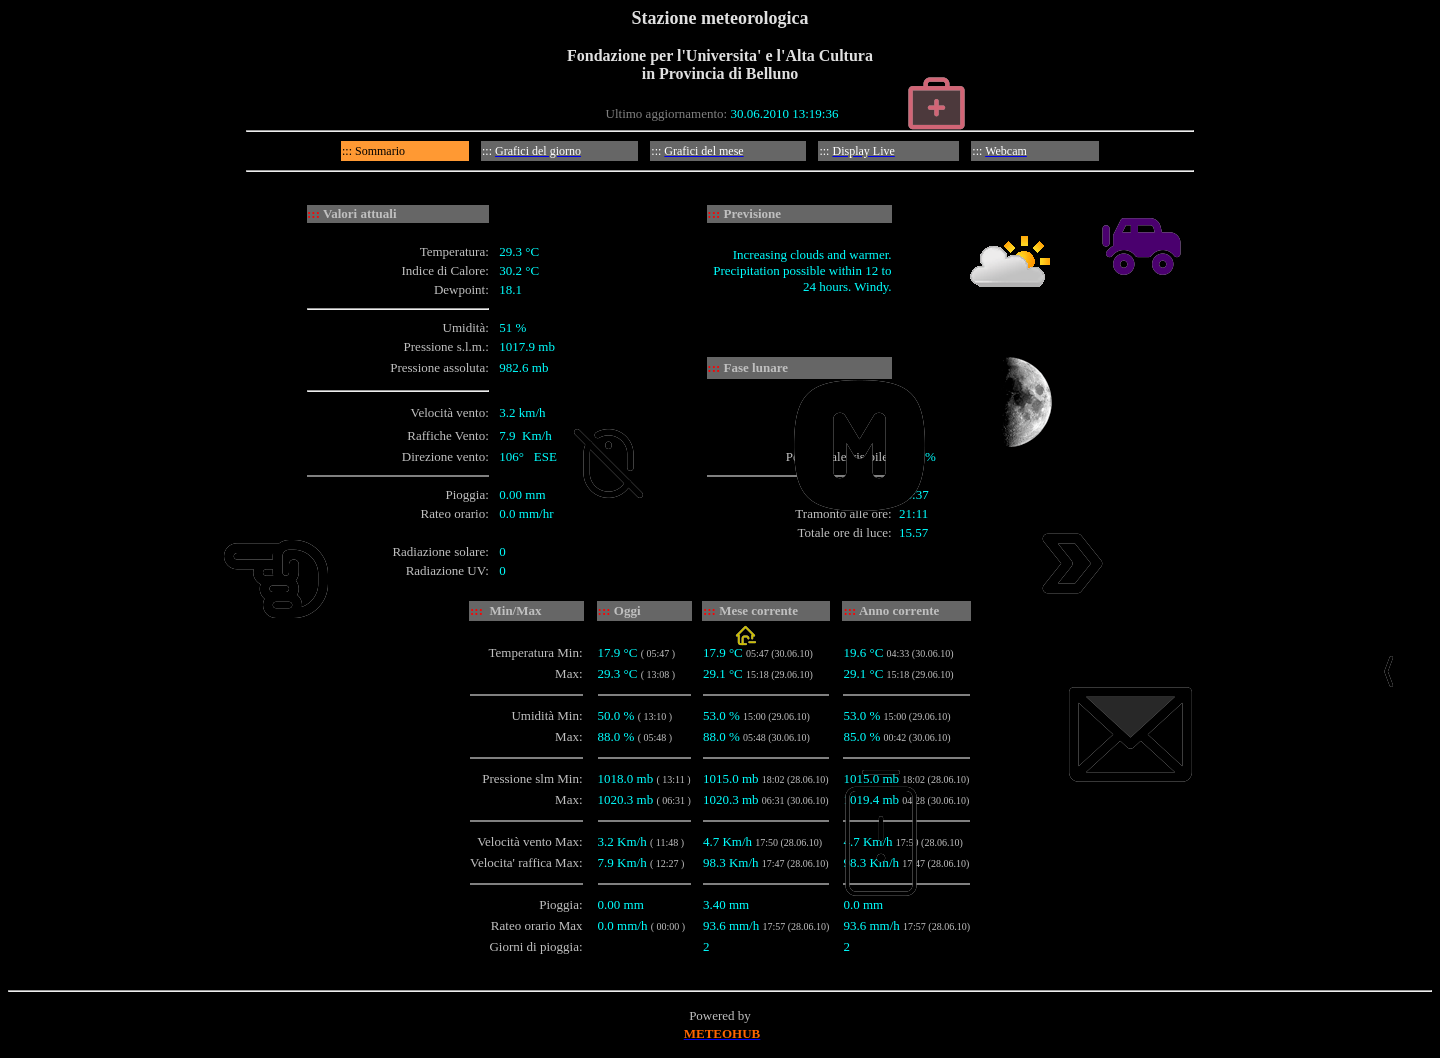 This screenshot has width=1440, height=1058. What do you see at coordinates (745, 635) in the screenshot?
I see `remove a property from your saved homes` at bounding box center [745, 635].